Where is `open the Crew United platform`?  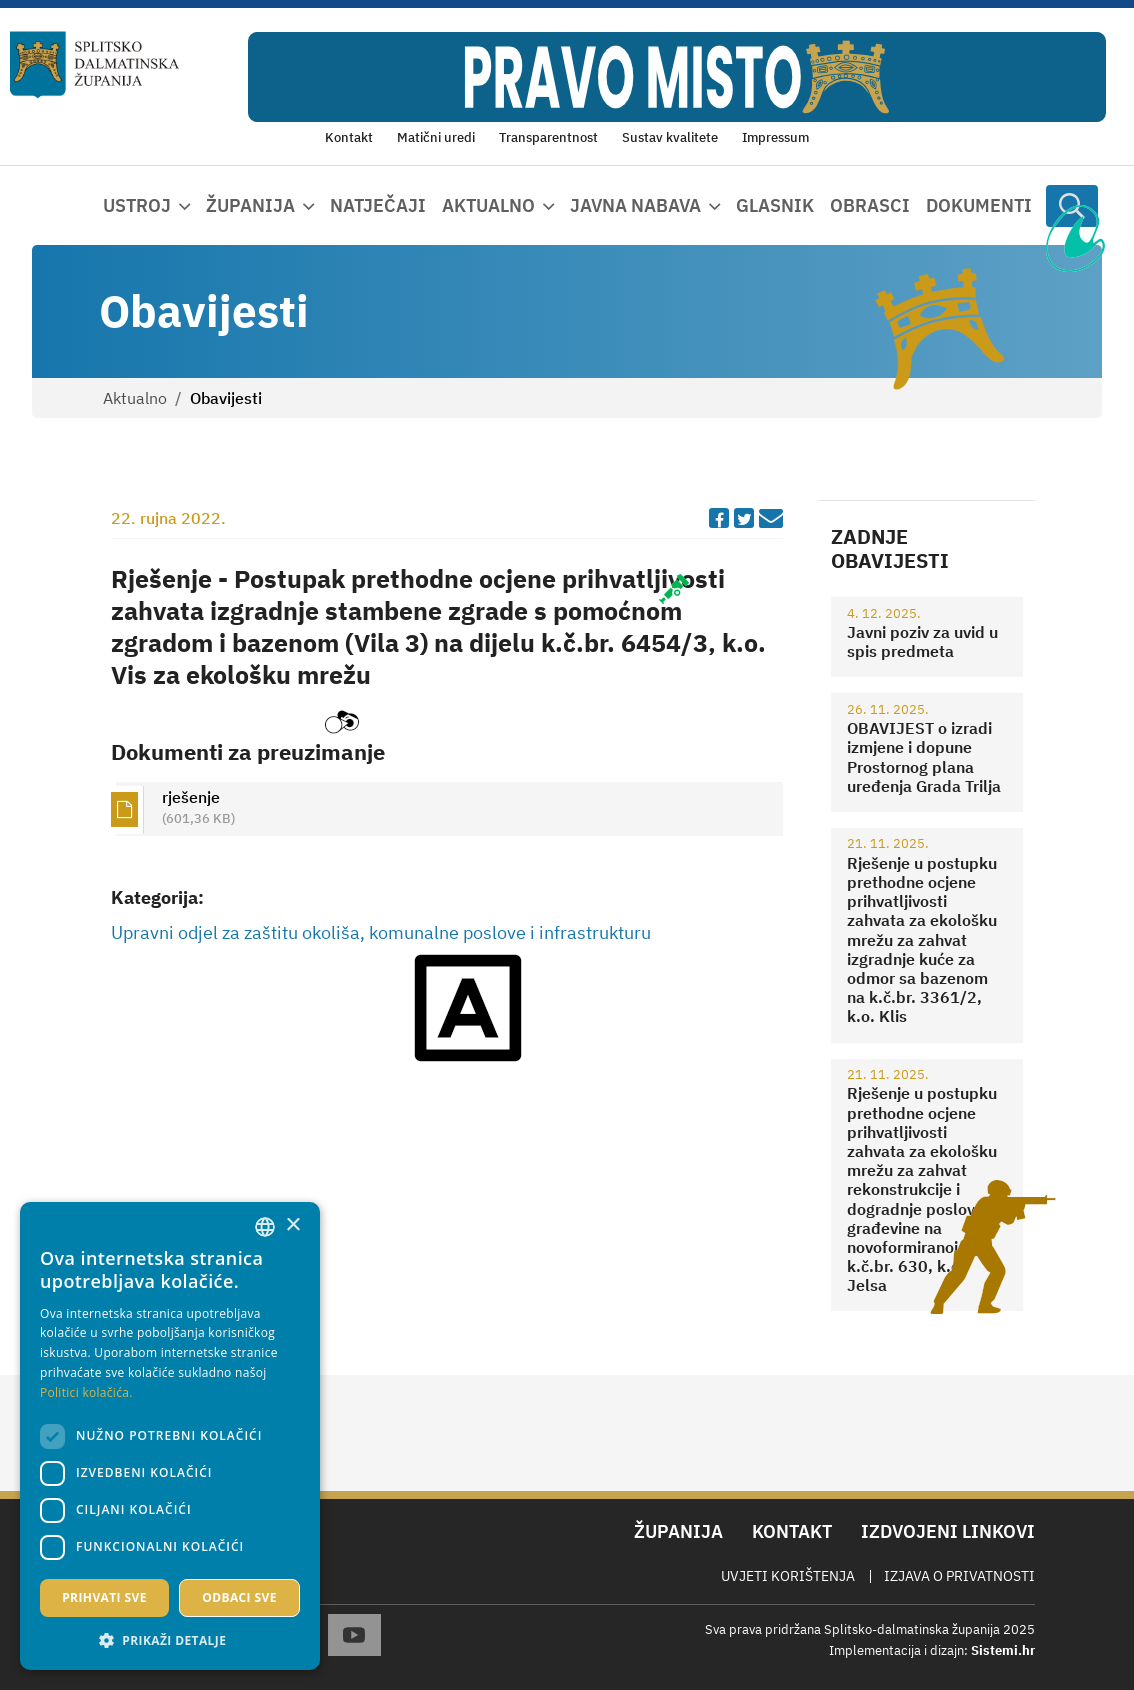
open the Crew United platform is located at coordinates (342, 722).